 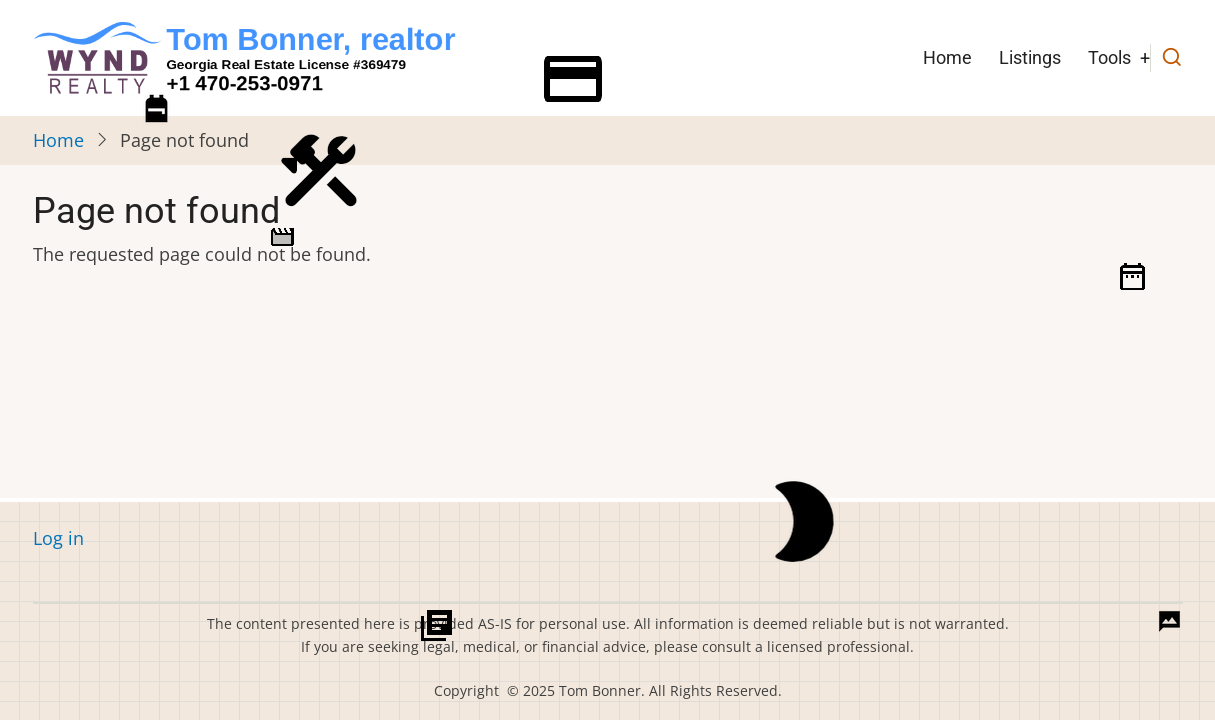 I want to click on select a date range, so click(x=1132, y=276).